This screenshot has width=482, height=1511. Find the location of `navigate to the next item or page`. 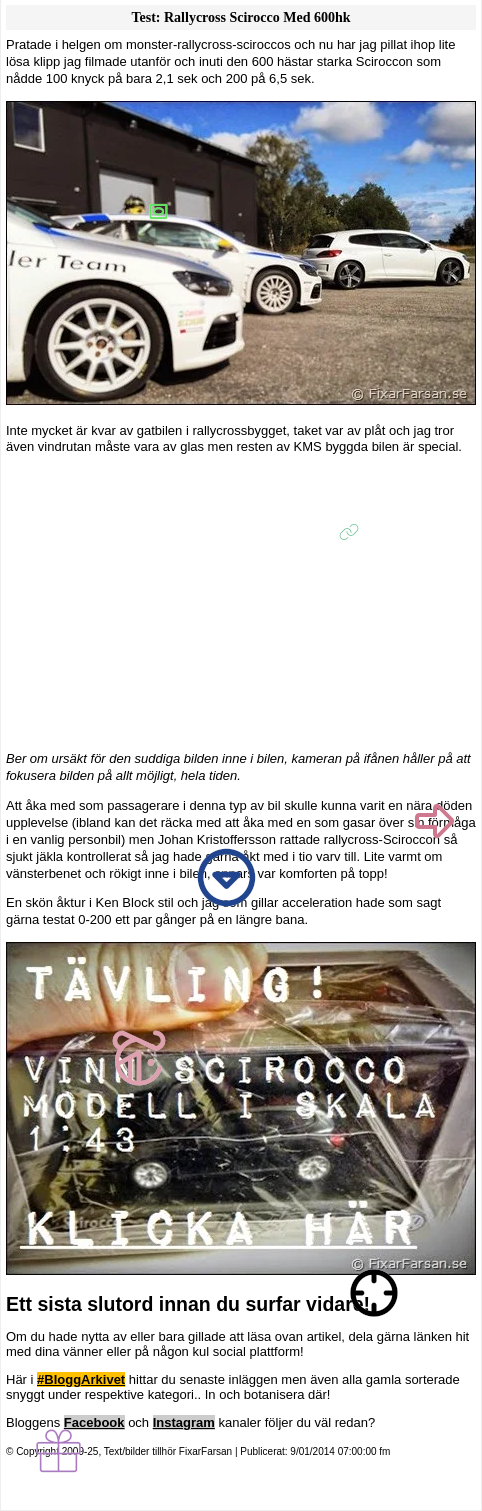

navigate to the next item or page is located at coordinates (435, 821).